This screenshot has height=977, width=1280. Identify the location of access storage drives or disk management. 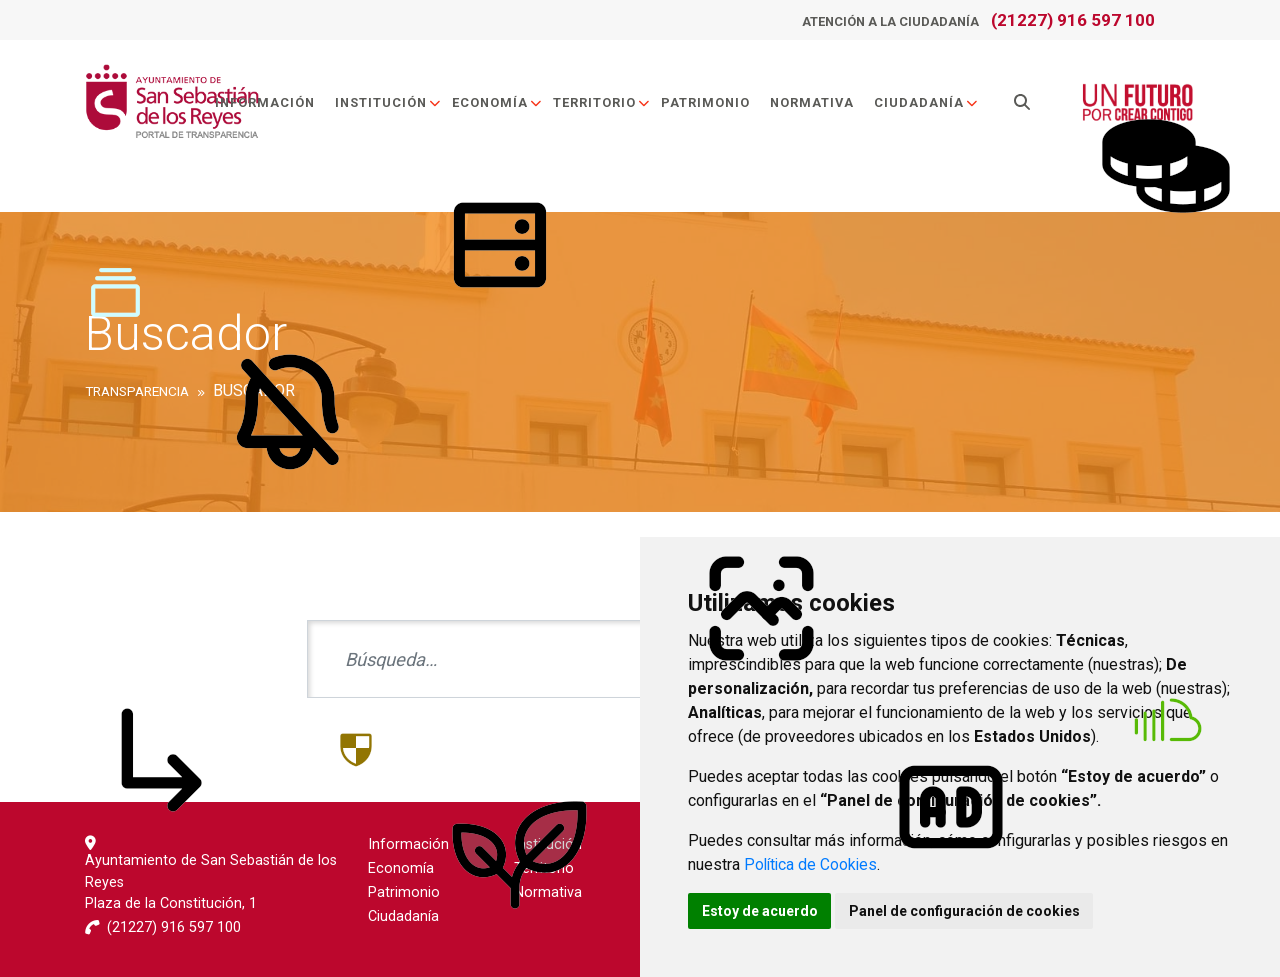
(500, 245).